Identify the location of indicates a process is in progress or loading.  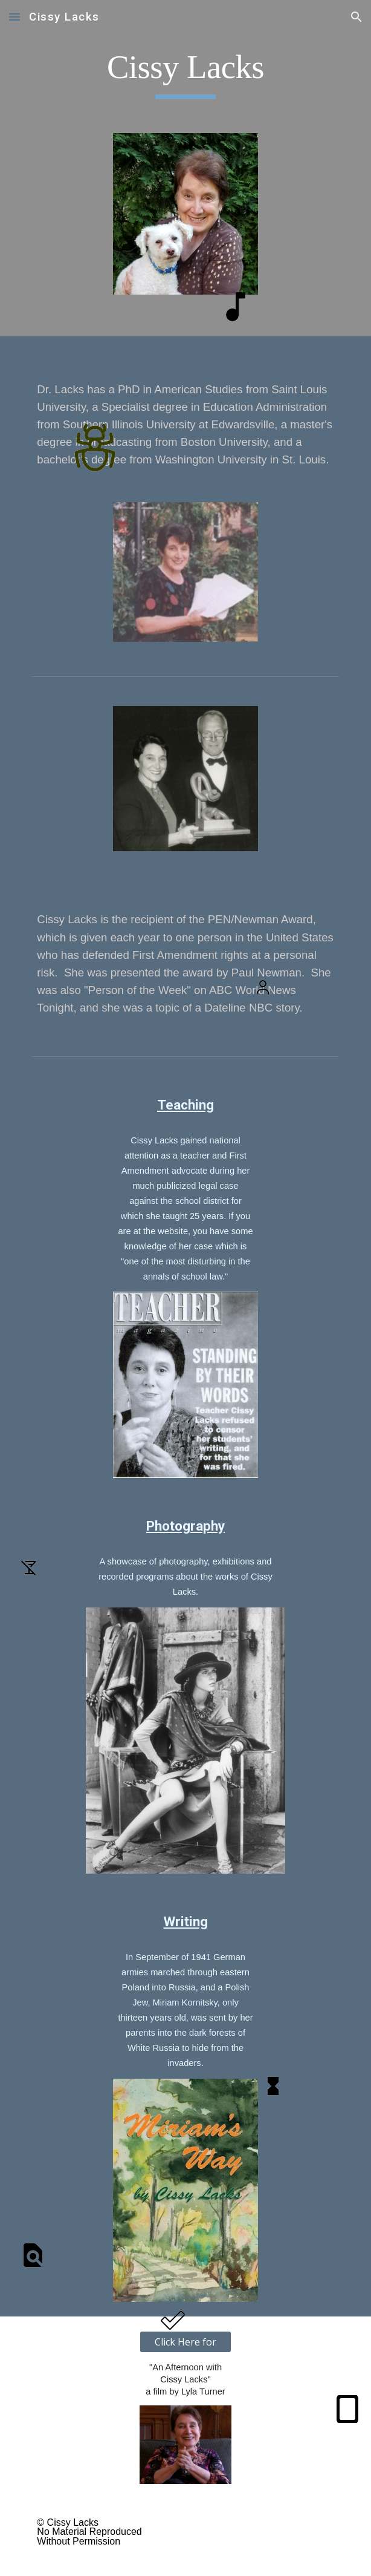
(273, 2086).